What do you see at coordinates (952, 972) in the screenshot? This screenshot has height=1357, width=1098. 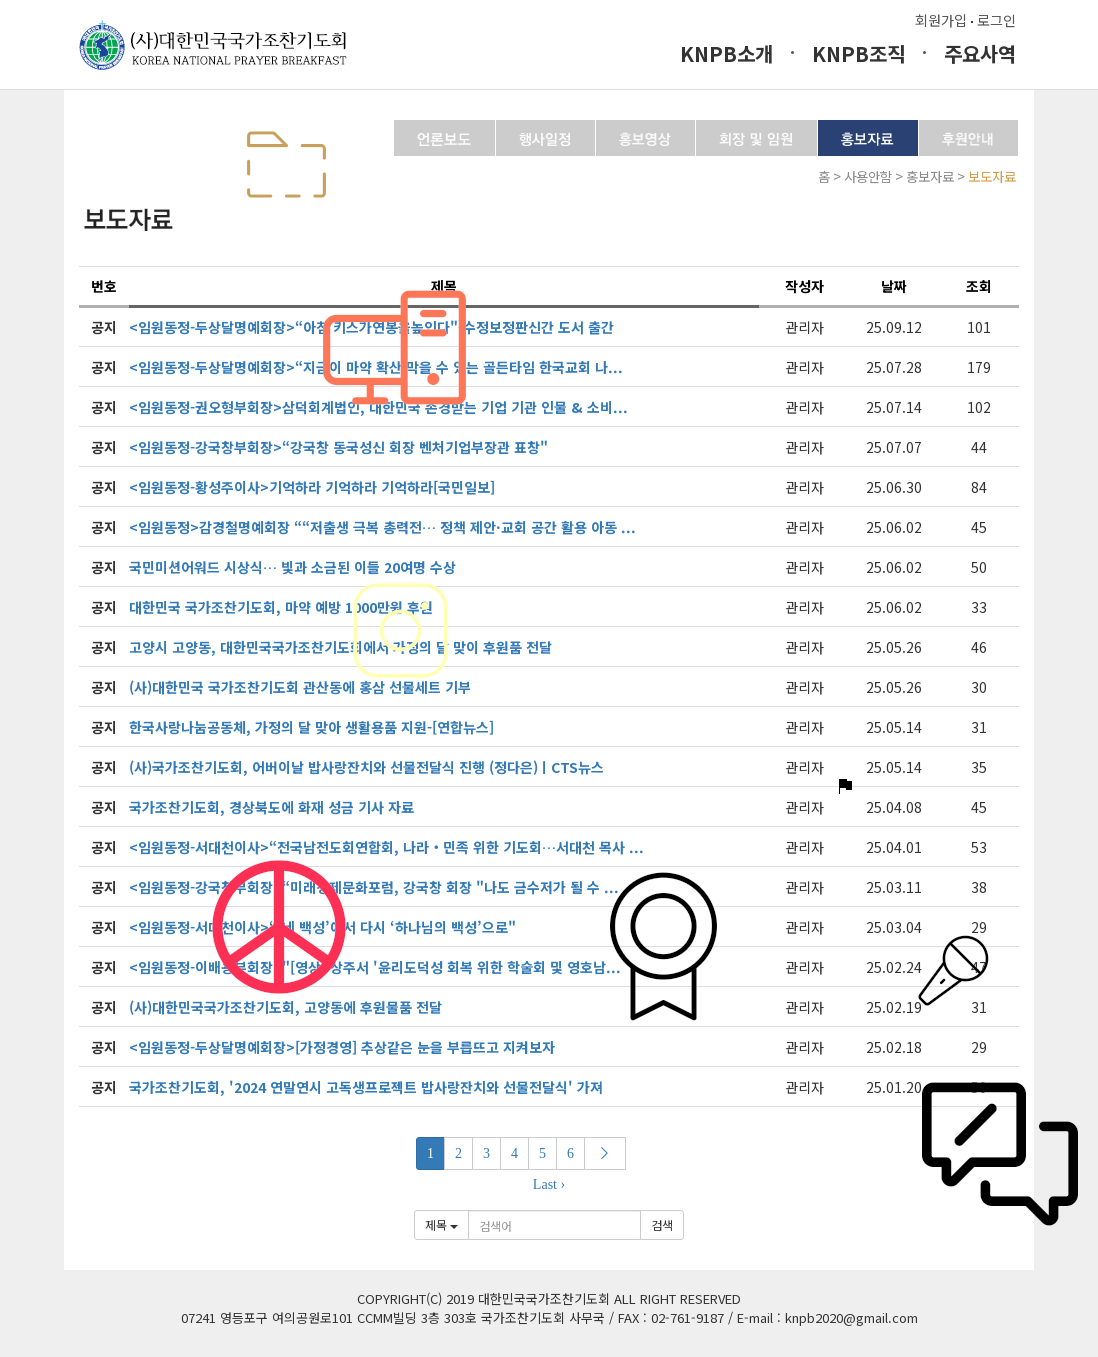 I see `access voice recording or audio input` at bounding box center [952, 972].